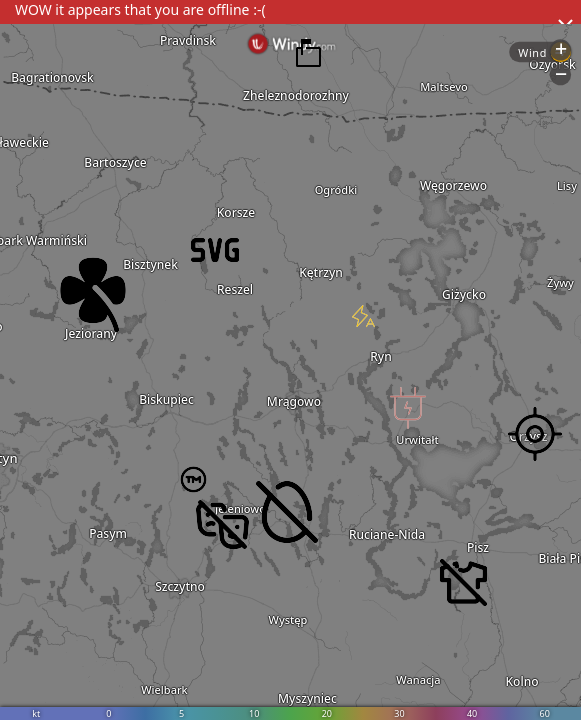 The height and width of the screenshot is (720, 581). What do you see at coordinates (363, 317) in the screenshot?
I see `toggle auto-flash mode for camera` at bounding box center [363, 317].